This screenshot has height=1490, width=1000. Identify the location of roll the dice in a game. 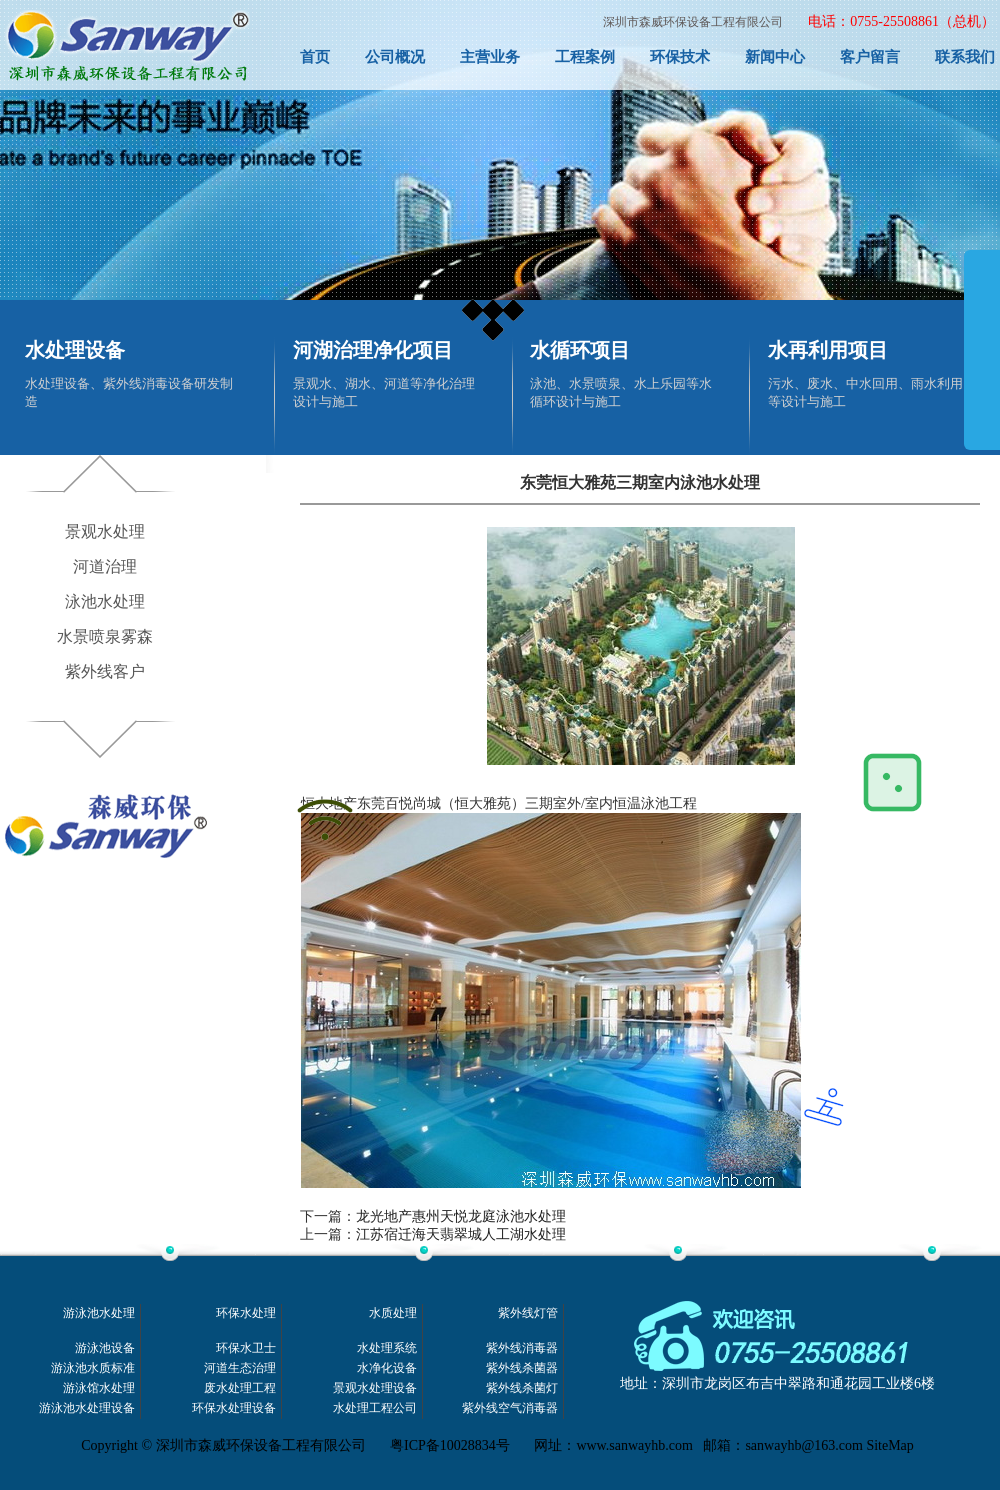
(892, 782).